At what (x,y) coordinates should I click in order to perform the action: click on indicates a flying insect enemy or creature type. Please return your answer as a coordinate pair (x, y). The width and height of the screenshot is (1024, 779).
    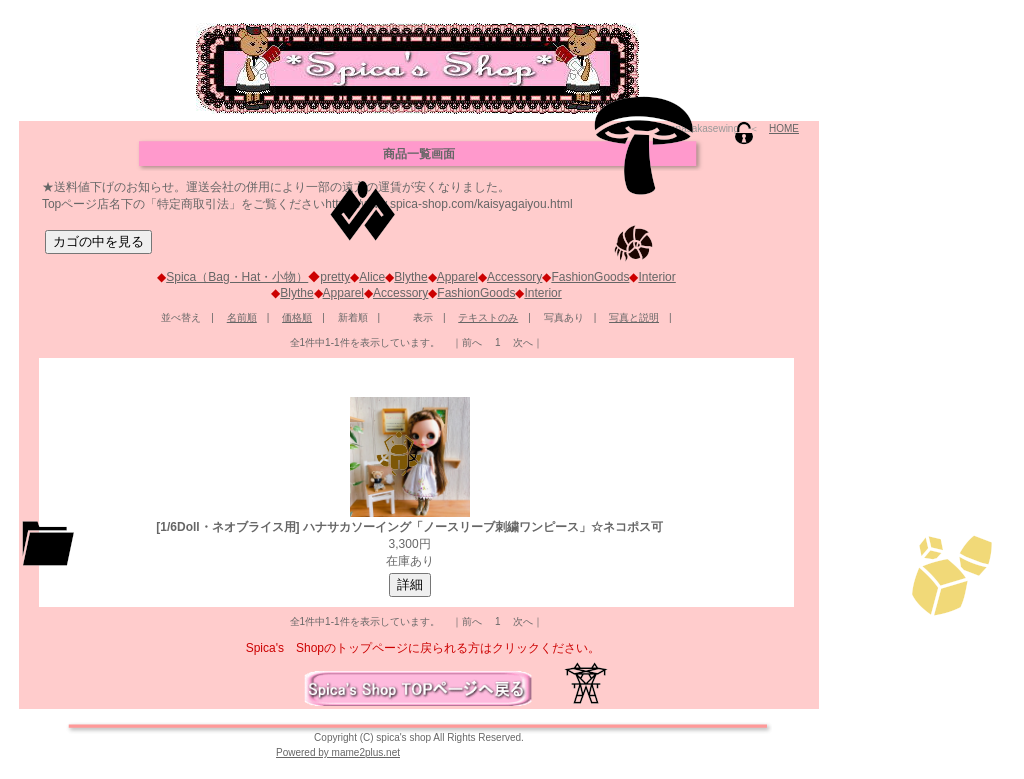
    Looking at the image, I should click on (399, 454).